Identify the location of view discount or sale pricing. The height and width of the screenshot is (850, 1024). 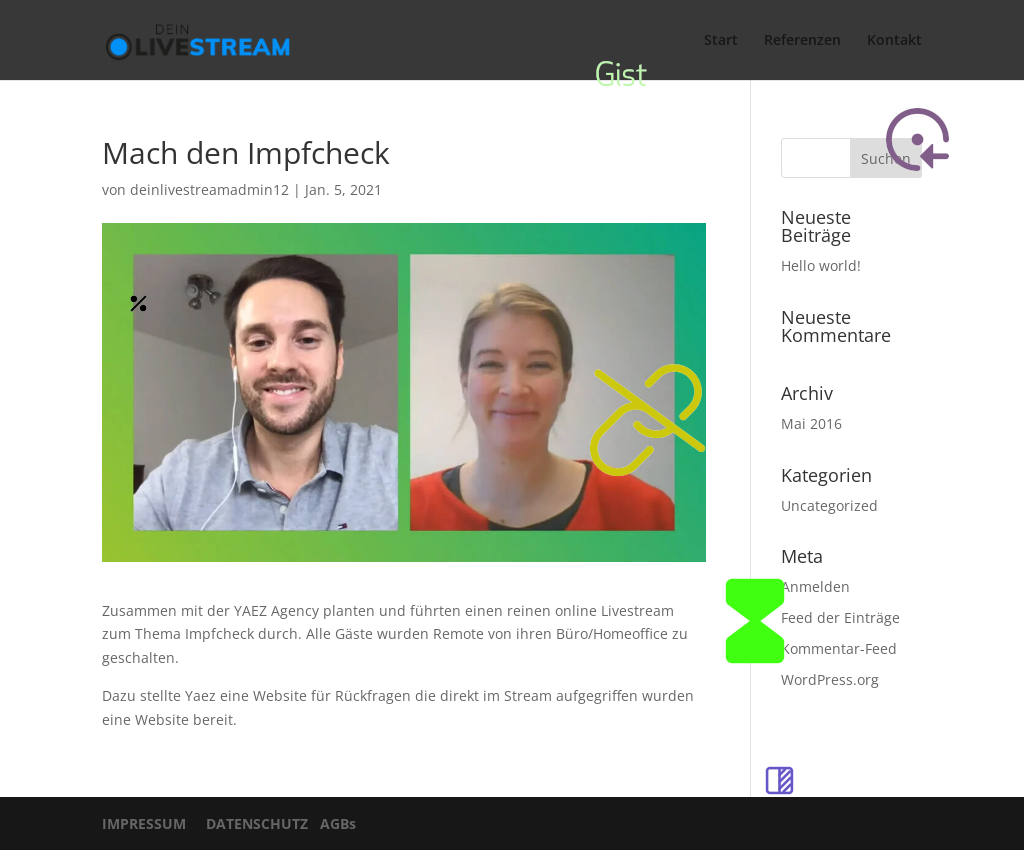
(138, 303).